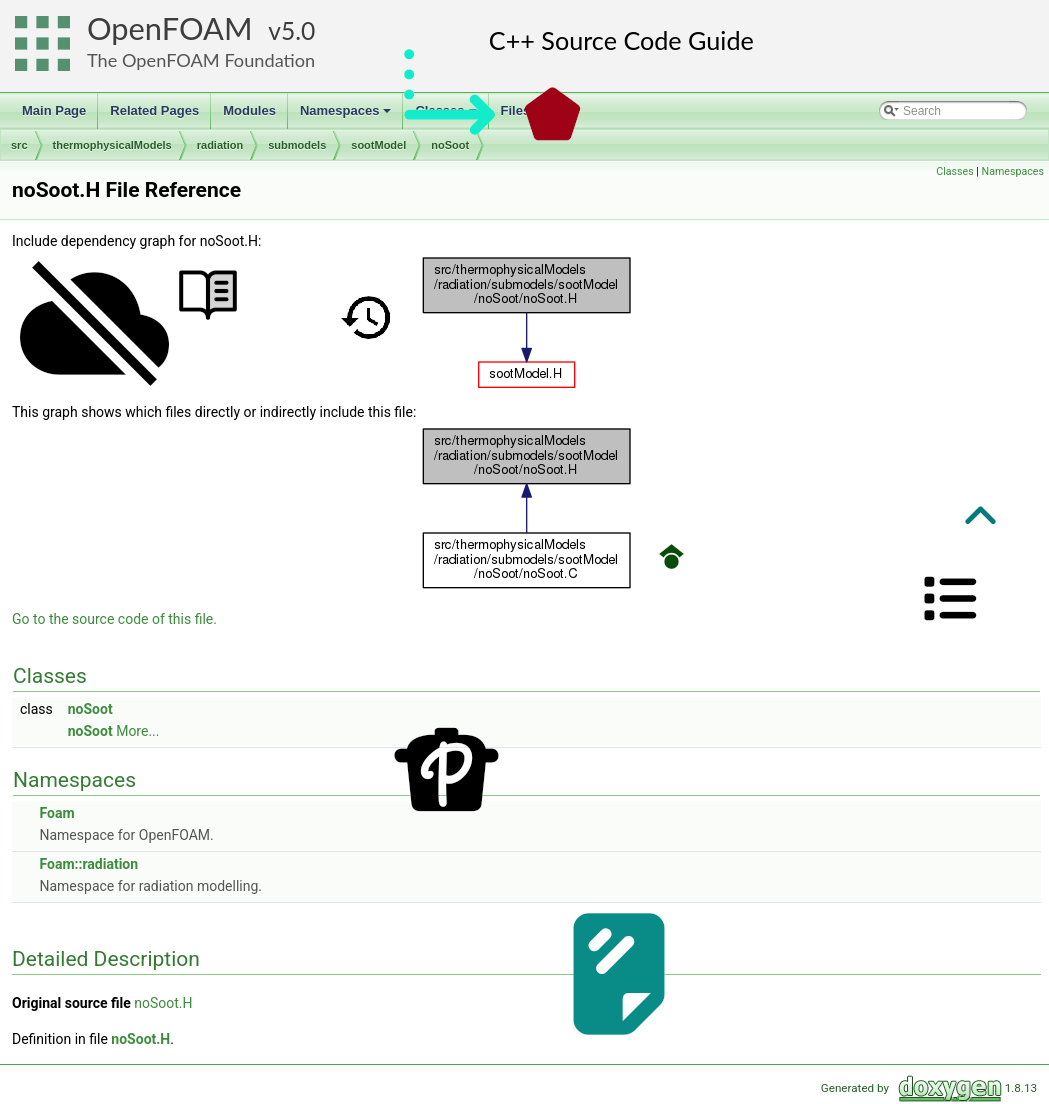 The image size is (1049, 1104). Describe the element at coordinates (366, 317) in the screenshot. I see `view browsing or activity history` at that location.